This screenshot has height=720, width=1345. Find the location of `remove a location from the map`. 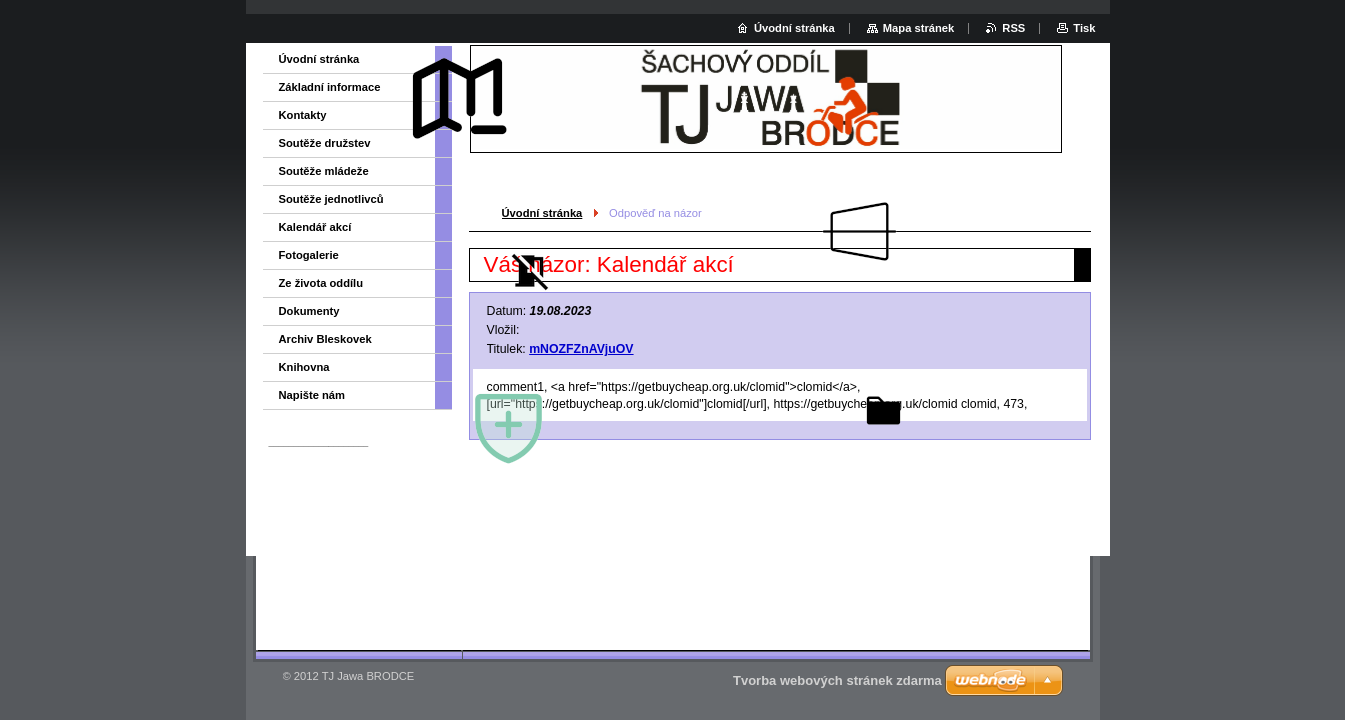

remove a location from the map is located at coordinates (457, 98).